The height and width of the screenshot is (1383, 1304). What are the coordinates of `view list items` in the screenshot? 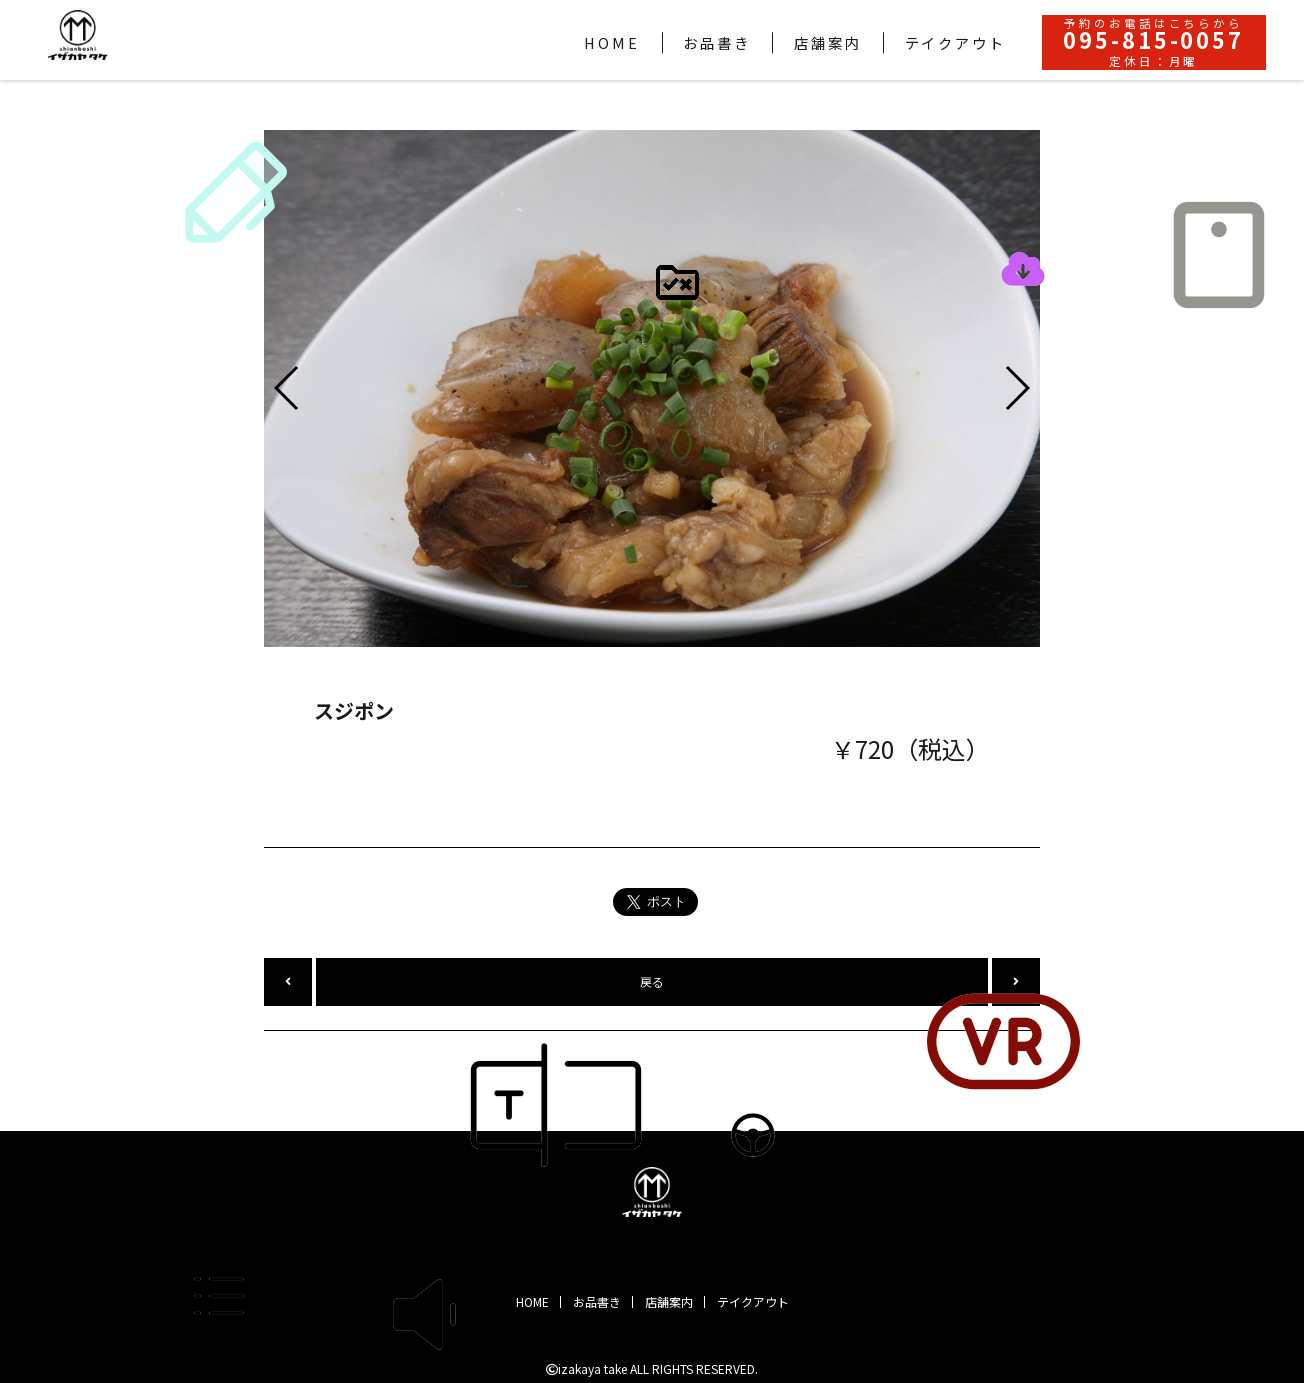 It's located at (219, 1296).